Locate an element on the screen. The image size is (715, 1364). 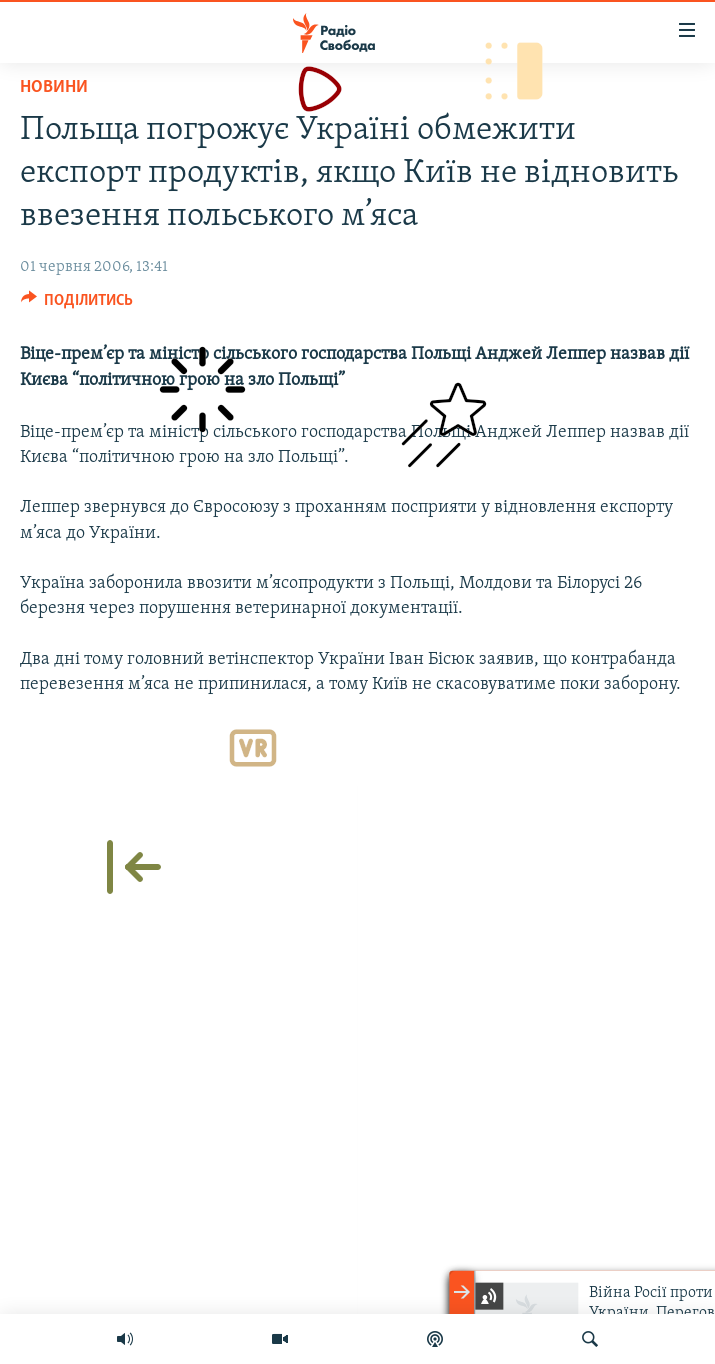
add to favorites or wishlist is located at coordinates (444, 425).